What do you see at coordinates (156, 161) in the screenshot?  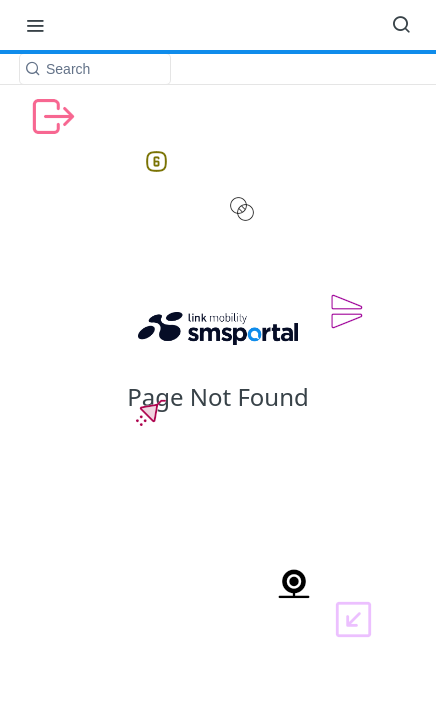 I see `indicates step 6 in a multi-step process` at bounding box center [156, 161].